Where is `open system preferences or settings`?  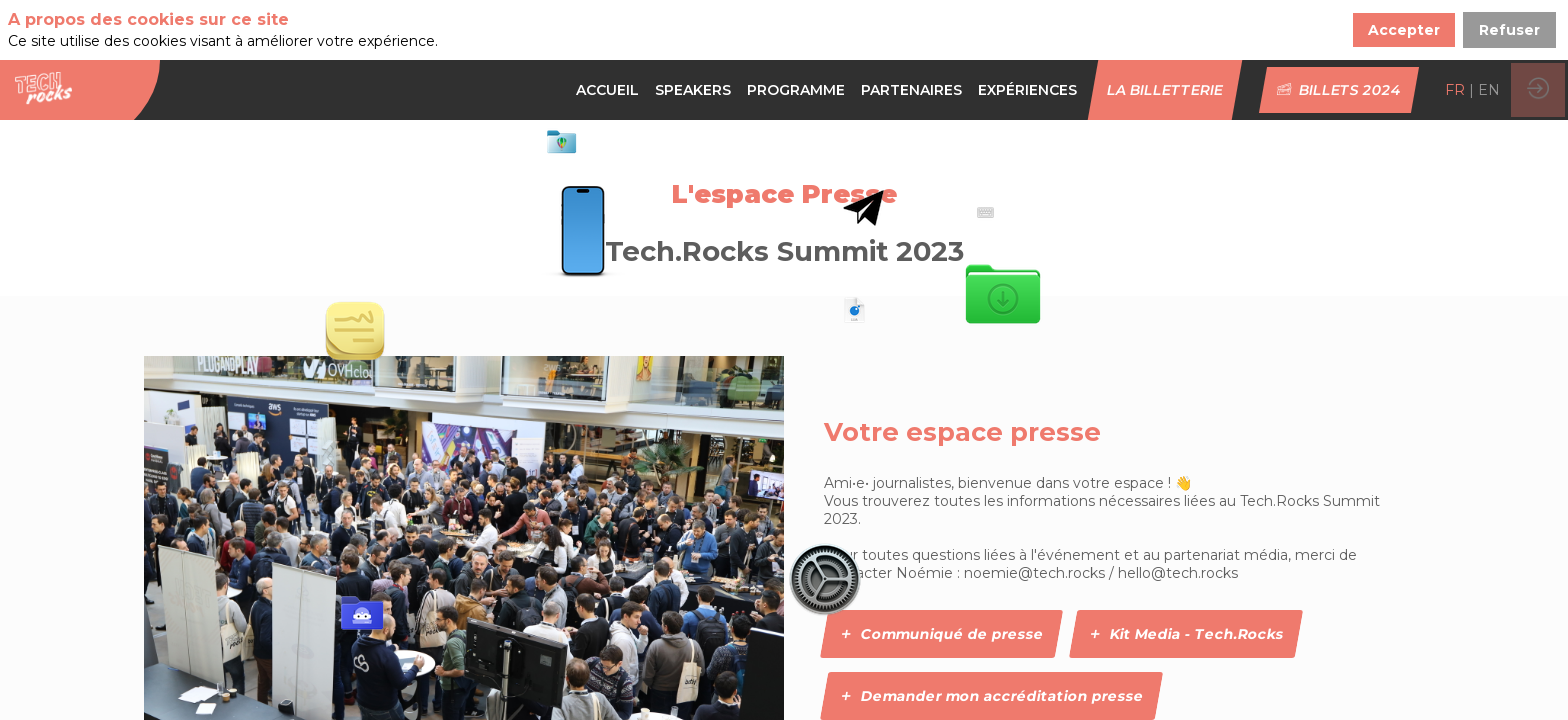 open system preferences or settings is located at coordinates (825, 579).